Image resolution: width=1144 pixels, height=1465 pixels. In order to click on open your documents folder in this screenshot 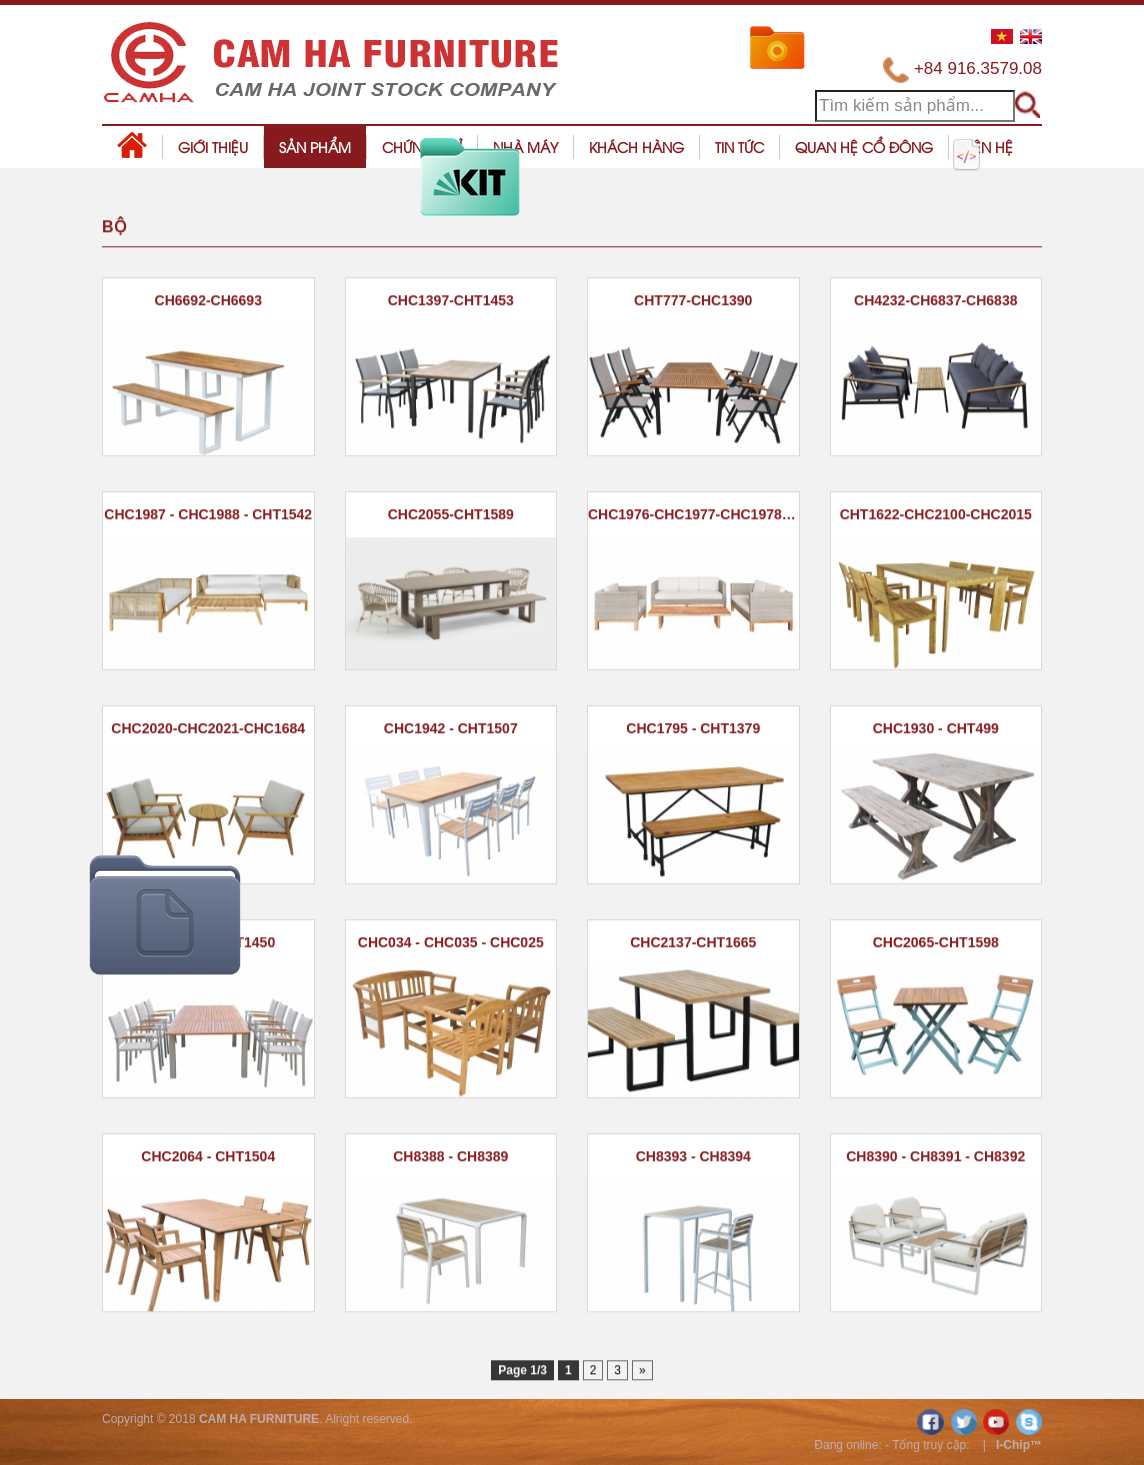, I will do `click(165, 915)`.